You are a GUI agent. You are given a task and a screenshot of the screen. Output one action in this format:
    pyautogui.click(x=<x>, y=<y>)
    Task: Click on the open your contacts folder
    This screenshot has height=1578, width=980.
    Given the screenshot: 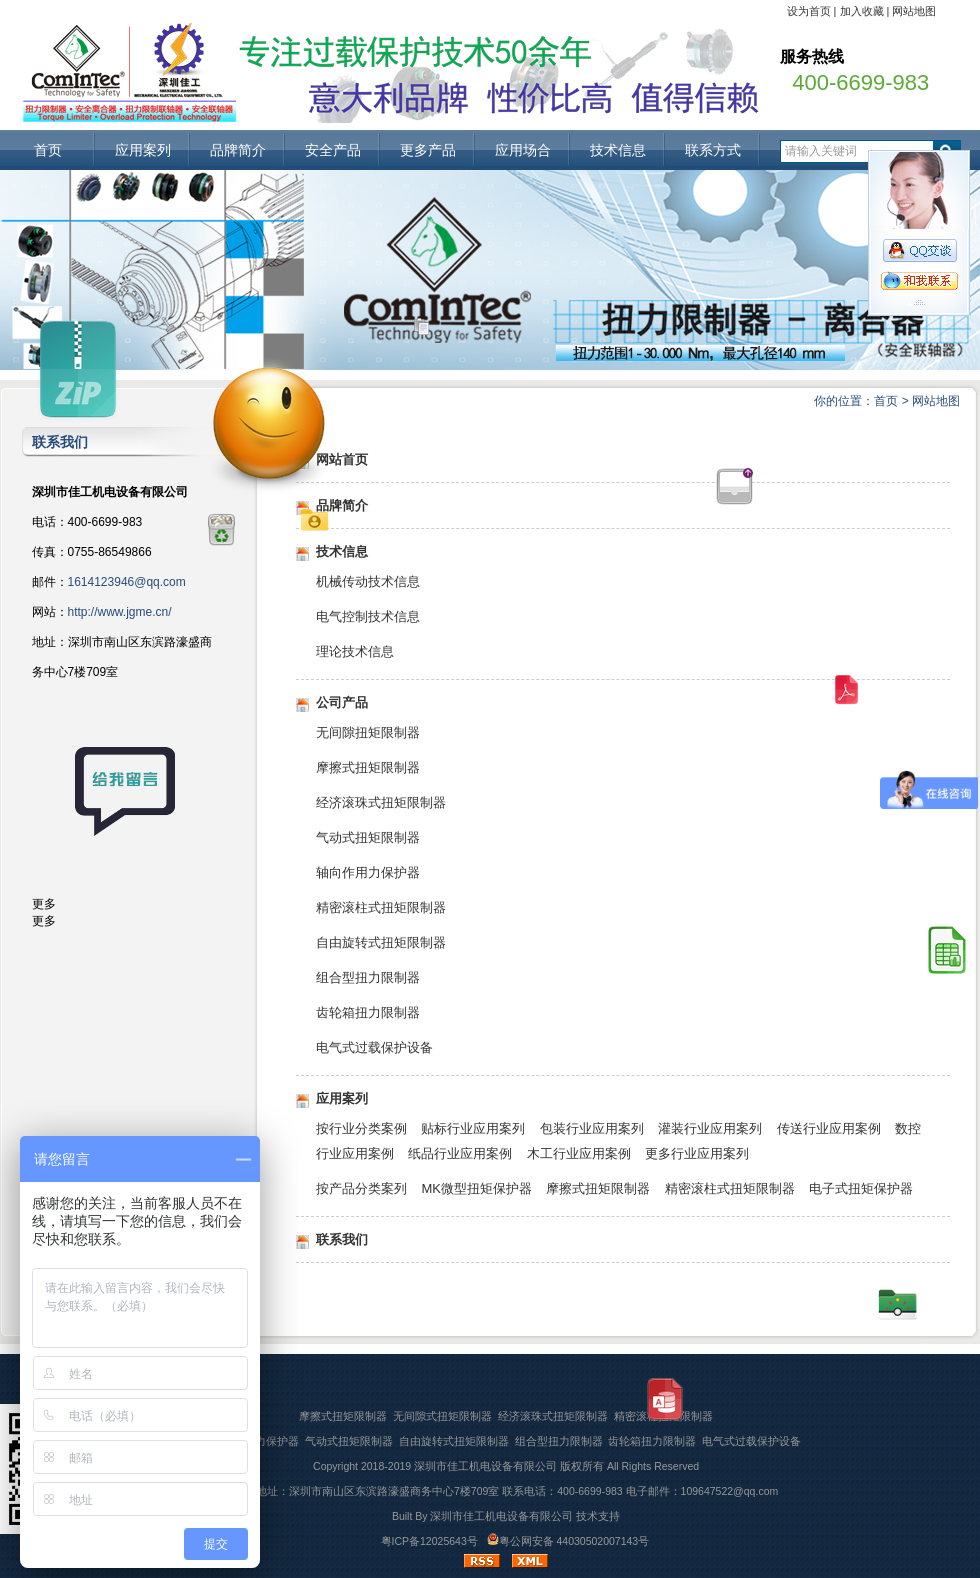 What is the action you would take?
    pyautogui.click(x=314, y=520)
    